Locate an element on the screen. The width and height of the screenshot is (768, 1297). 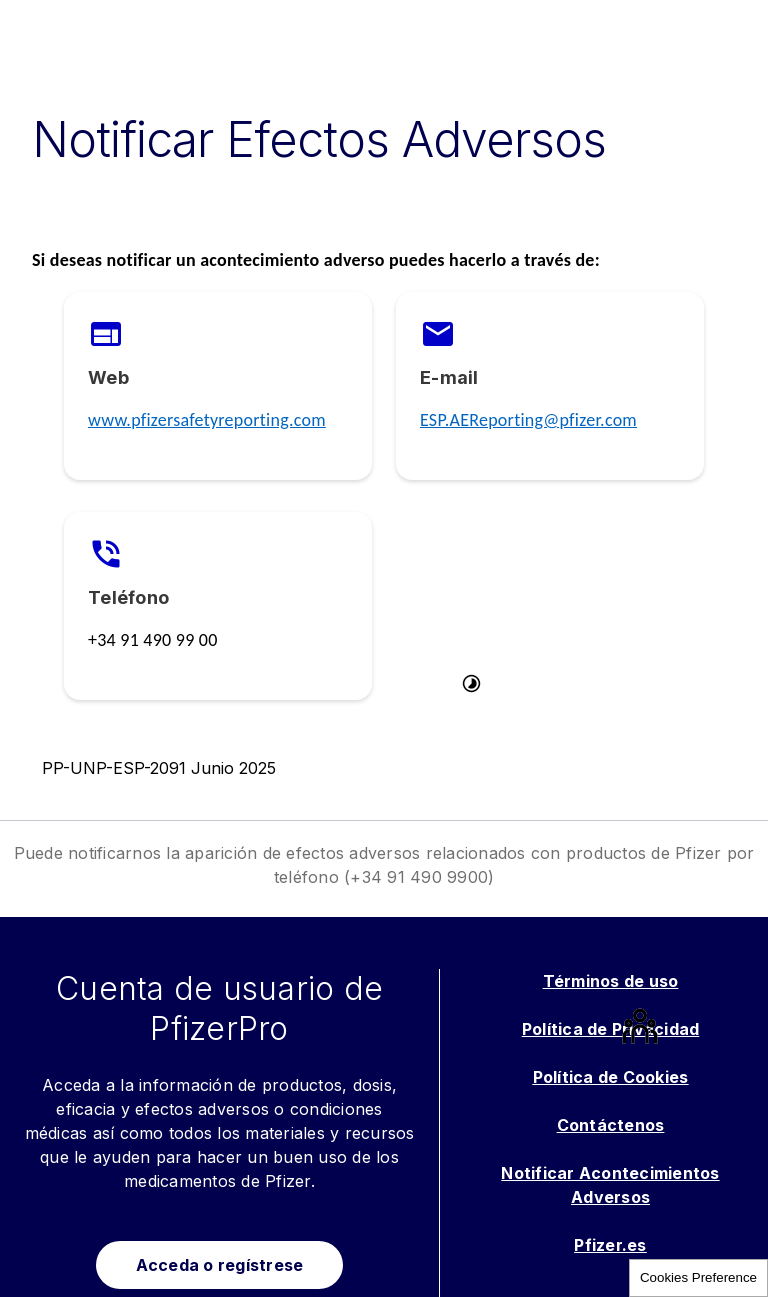
view team members is located at coordinates (640, 1026).